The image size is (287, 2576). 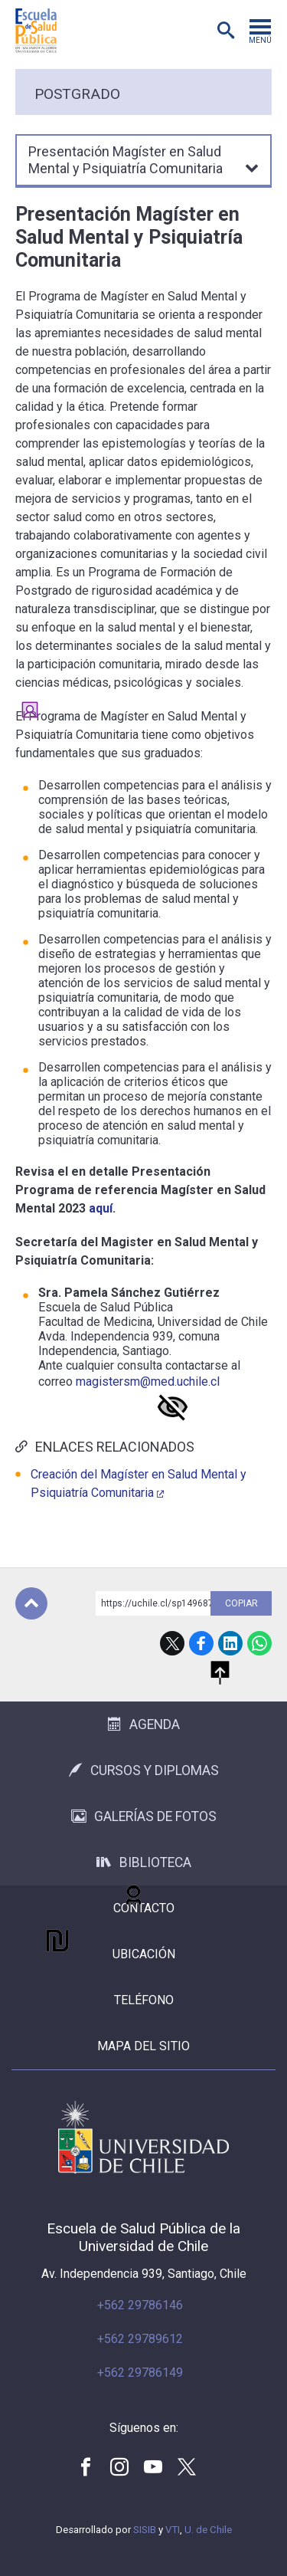 I want to click on indicates Israeli new shekel currency, so click(x=57, y=1941).